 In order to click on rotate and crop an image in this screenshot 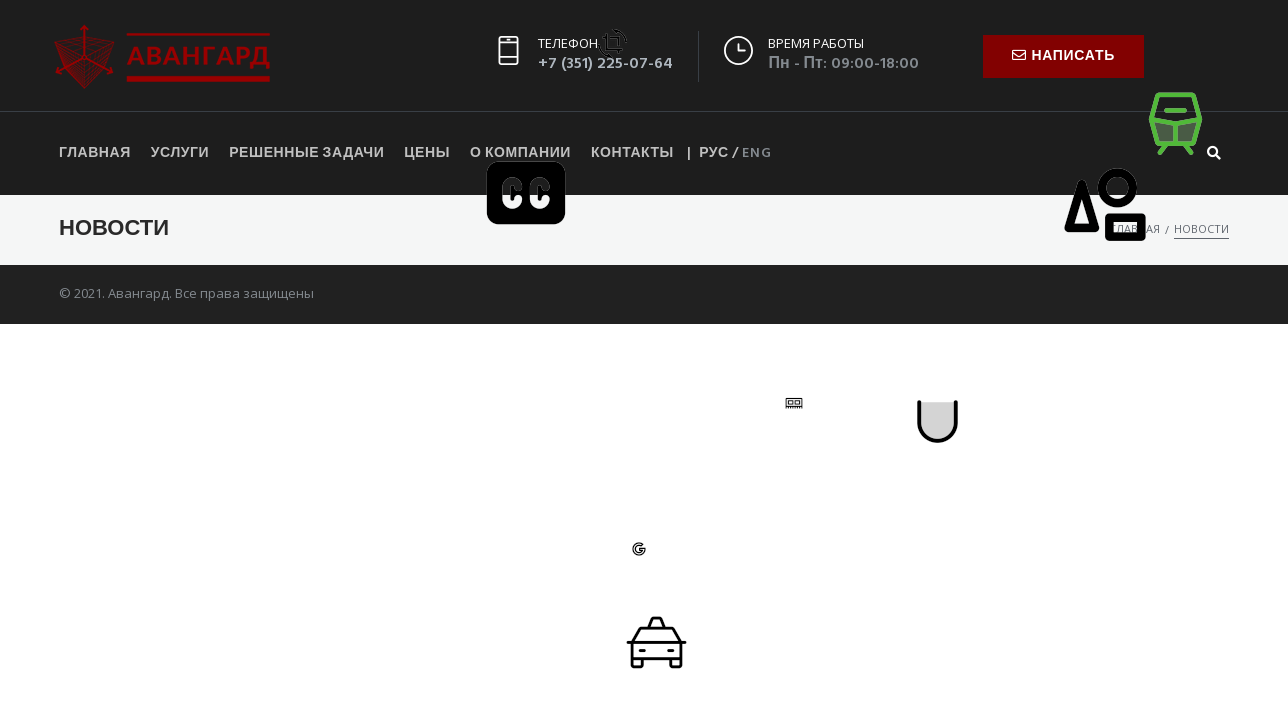, I will do `click(612, 43)`.